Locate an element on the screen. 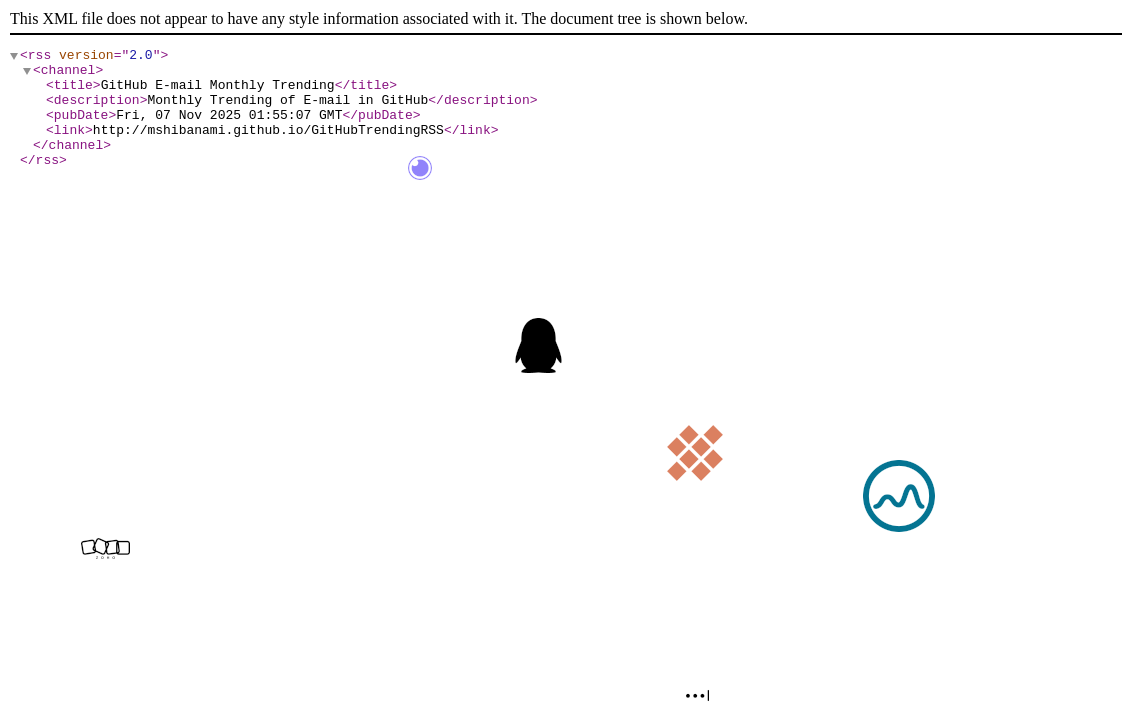 This screenshot has width=1132, height=720. open lastpass password manager is located at coordinates (697, 695).